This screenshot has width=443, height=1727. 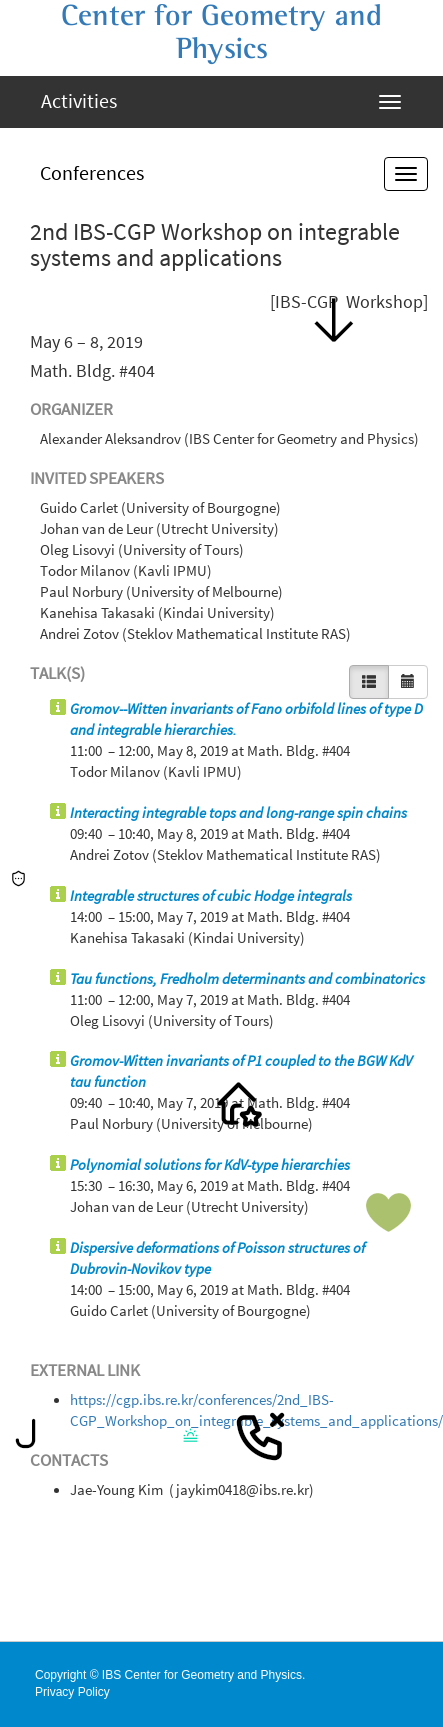 I want to click on end the current phone call, so click(x=260, y=1436).